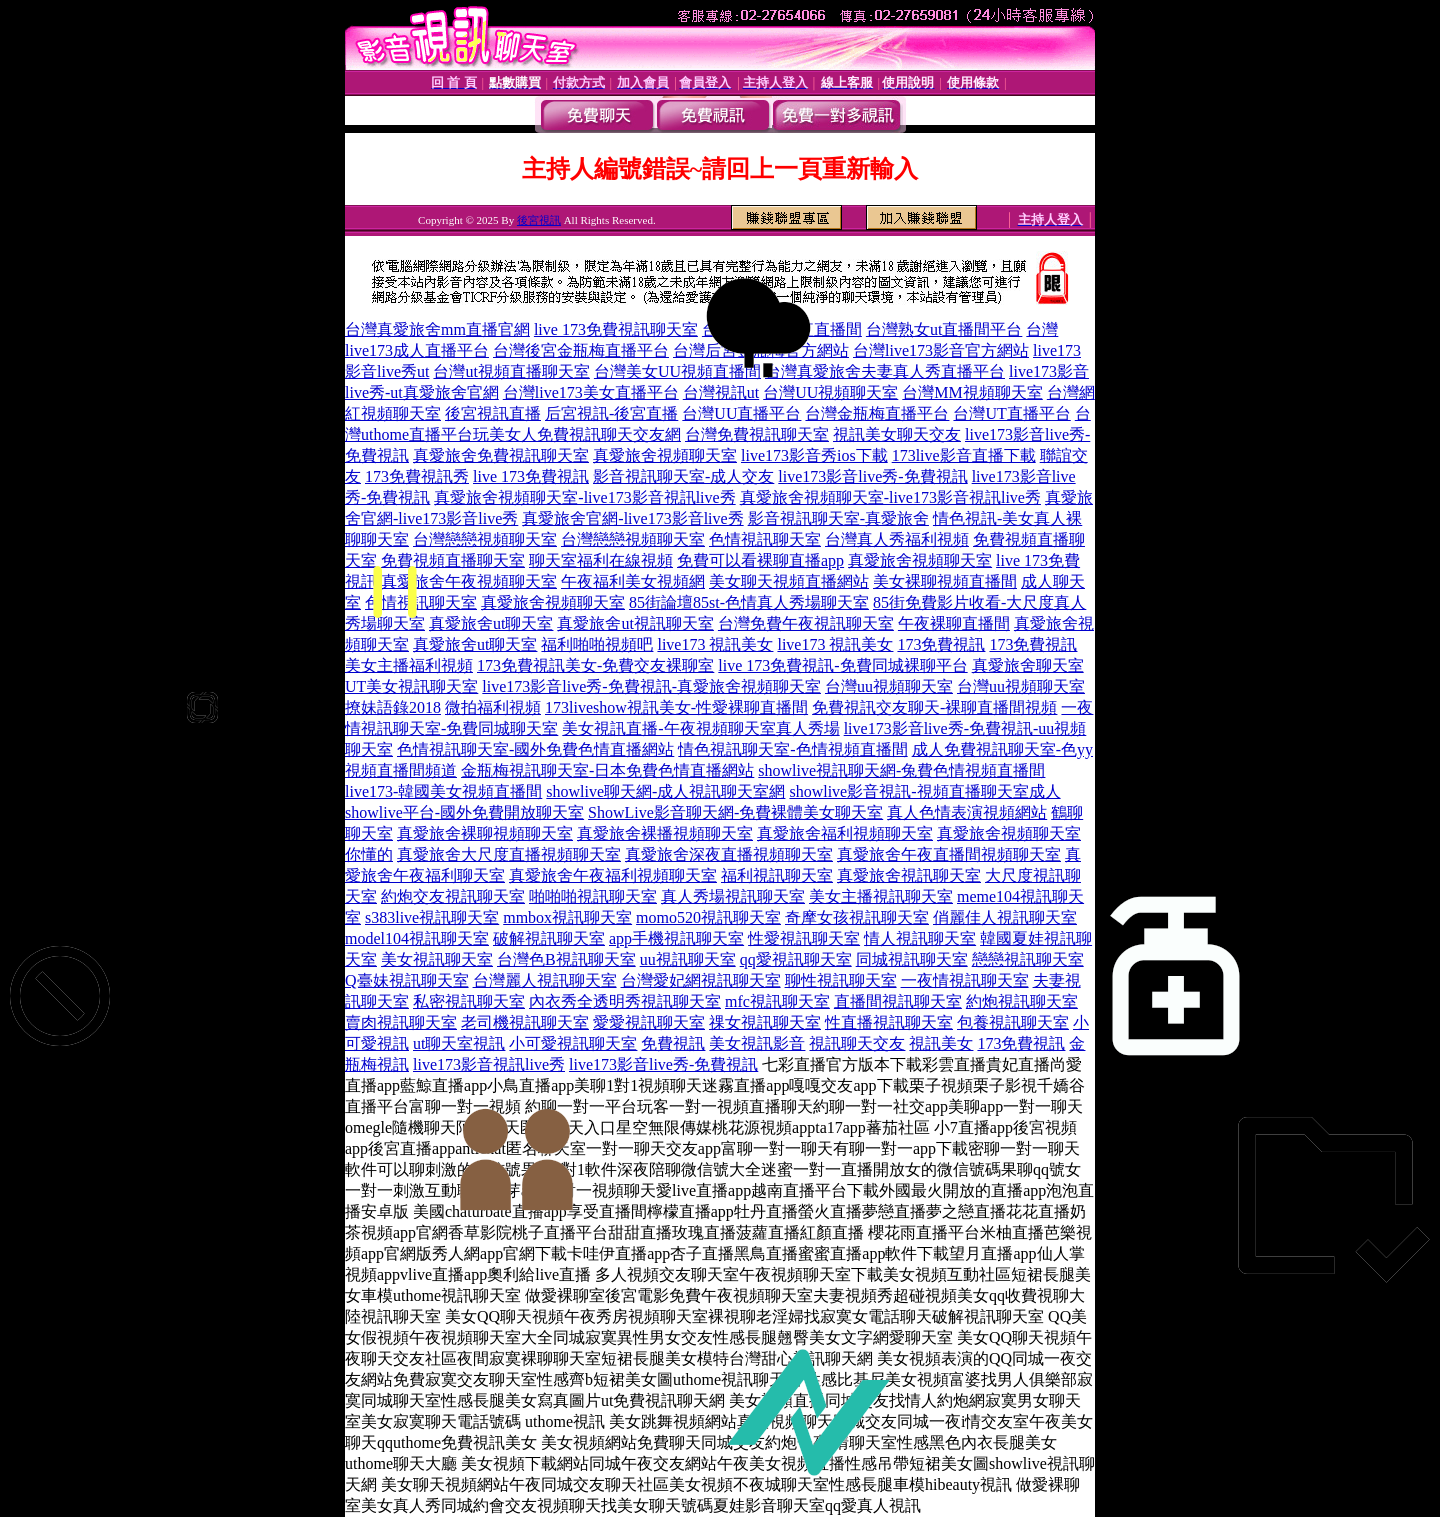 This screenshot has width=1440, height=1517. What do you see at coordinates (516, 1159) in the screenshot?
I see `view group members` at bounding box center [516, 1159].